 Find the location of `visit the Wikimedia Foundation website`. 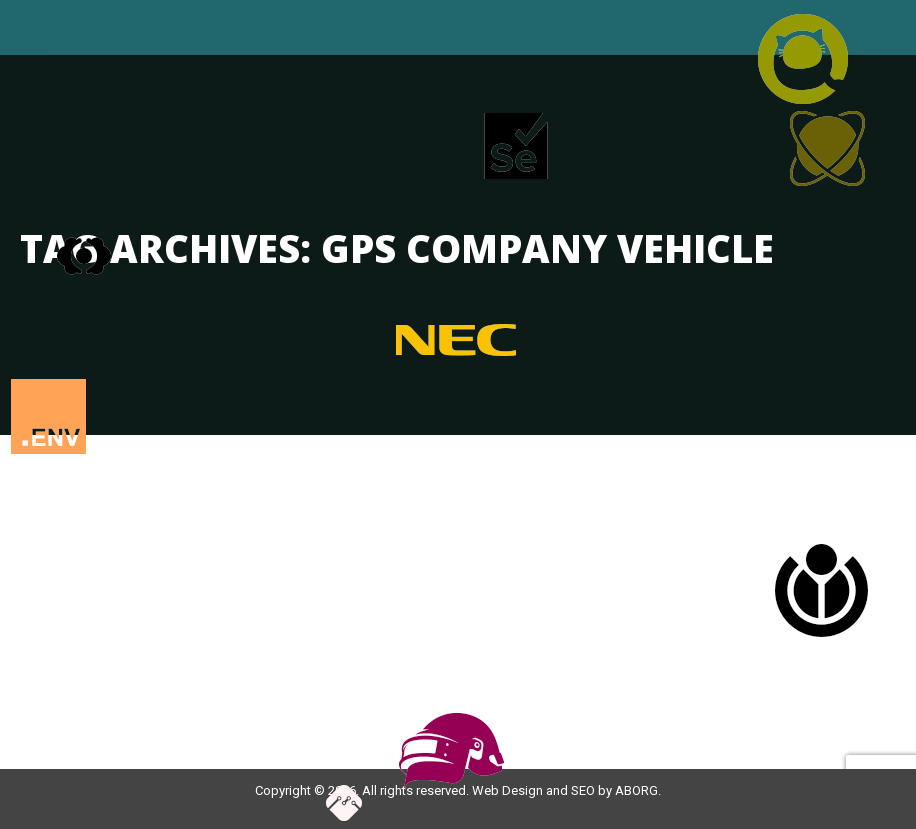

visit the Wikimedia Foundation website is located at coordinates (821, 590).